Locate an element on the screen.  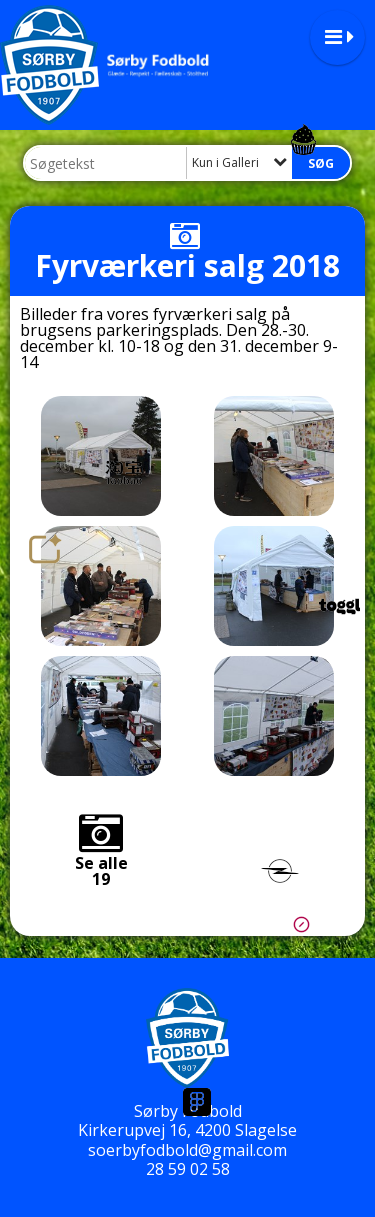
open the Taobao shopping app is located at coordinates (123, 472).